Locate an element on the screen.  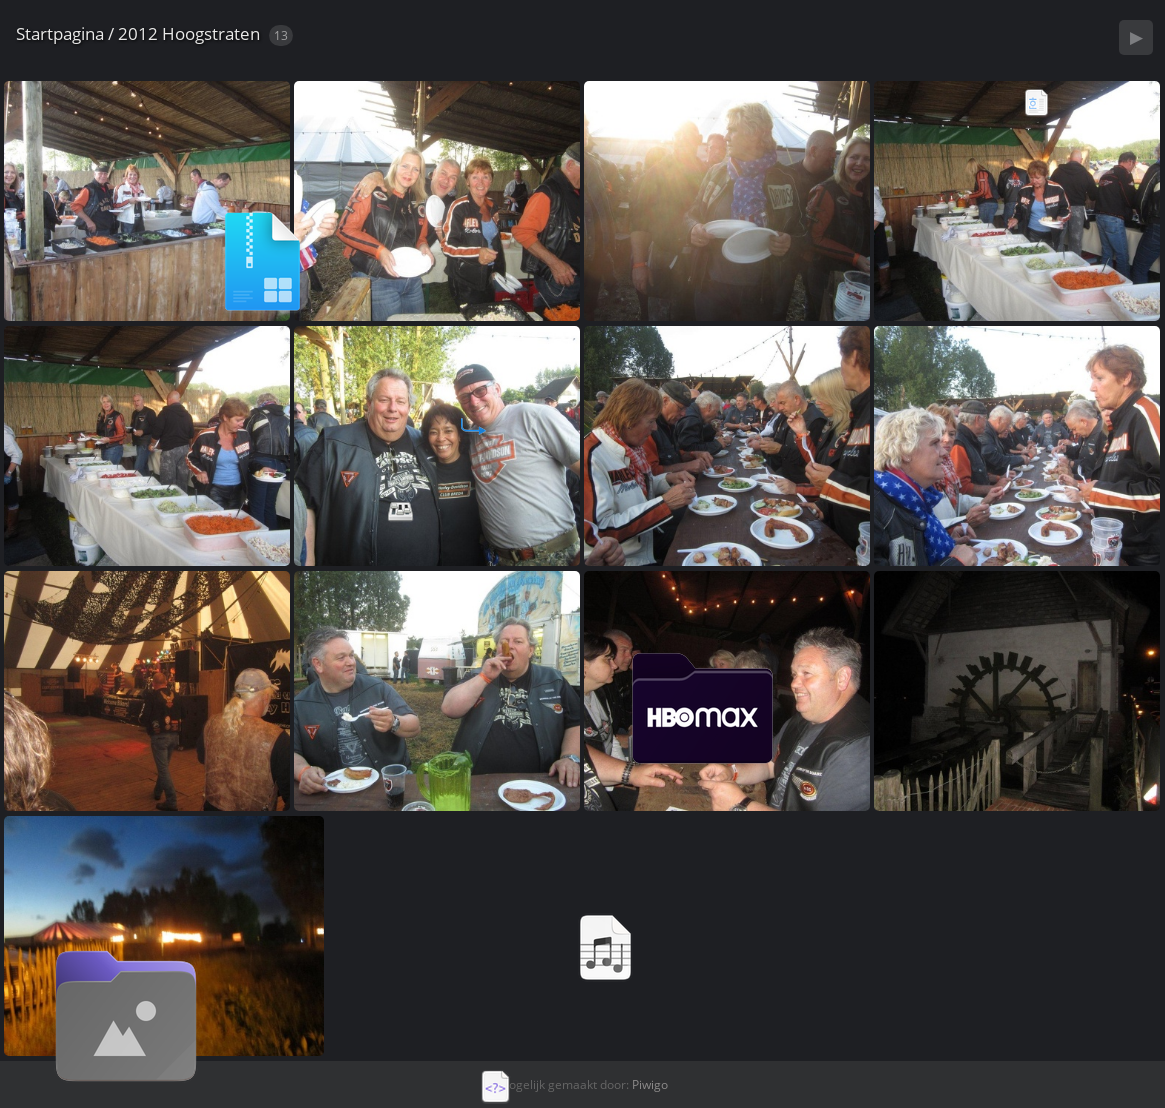
open a Hangul Word Processor (.hwp) document is located at coordinates (1036, 102).